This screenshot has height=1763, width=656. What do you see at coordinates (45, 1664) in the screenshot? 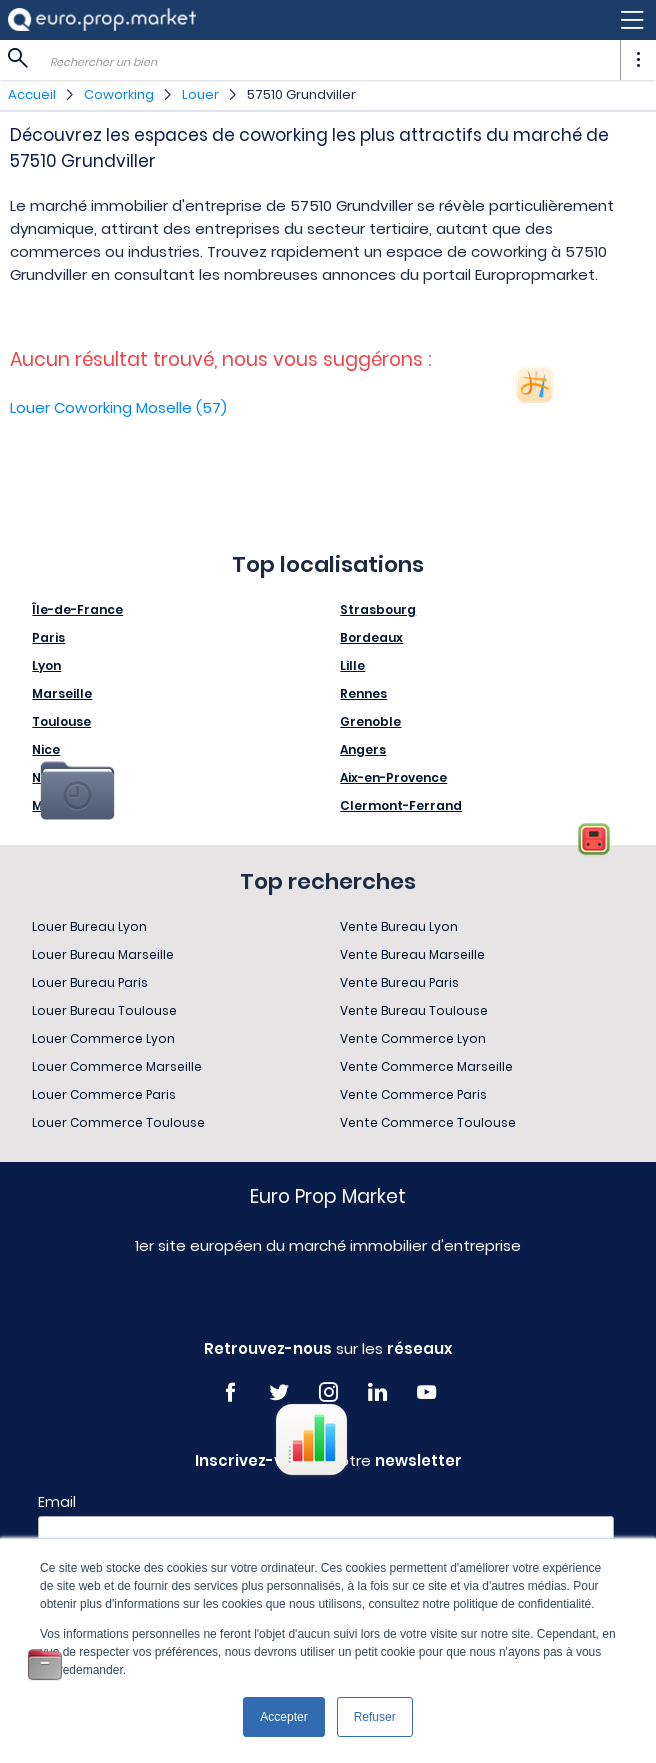
I see `open the file manager` at bounding box center [45, 1664].